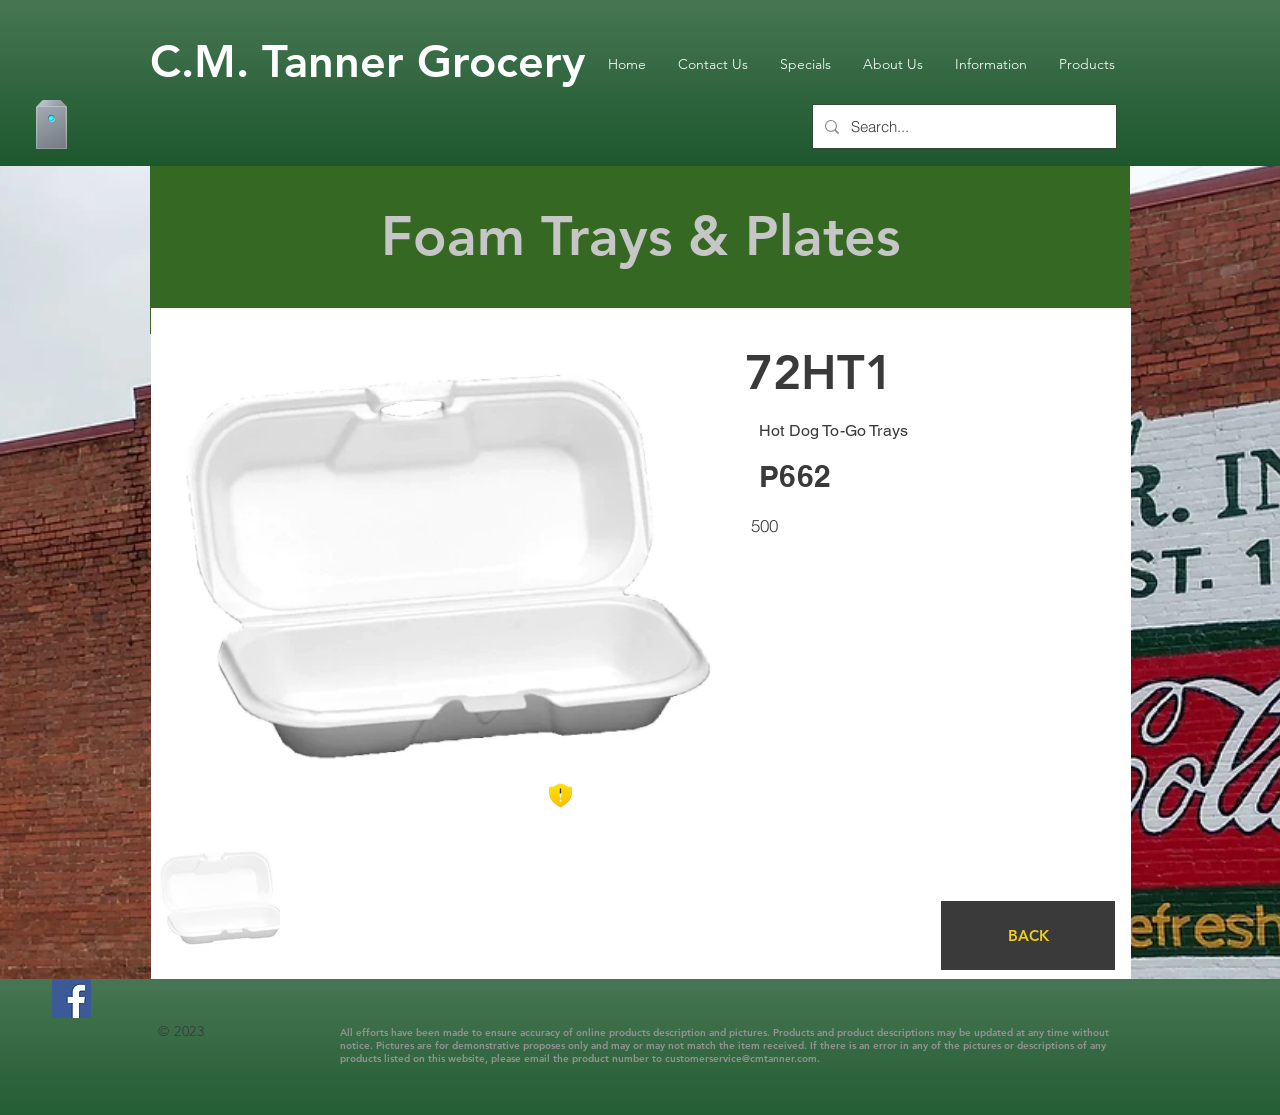  What do you see at coordinates (51, 124) in the screenshot?
I see `view computer or system hardware information` at bounding box center [51, 124].